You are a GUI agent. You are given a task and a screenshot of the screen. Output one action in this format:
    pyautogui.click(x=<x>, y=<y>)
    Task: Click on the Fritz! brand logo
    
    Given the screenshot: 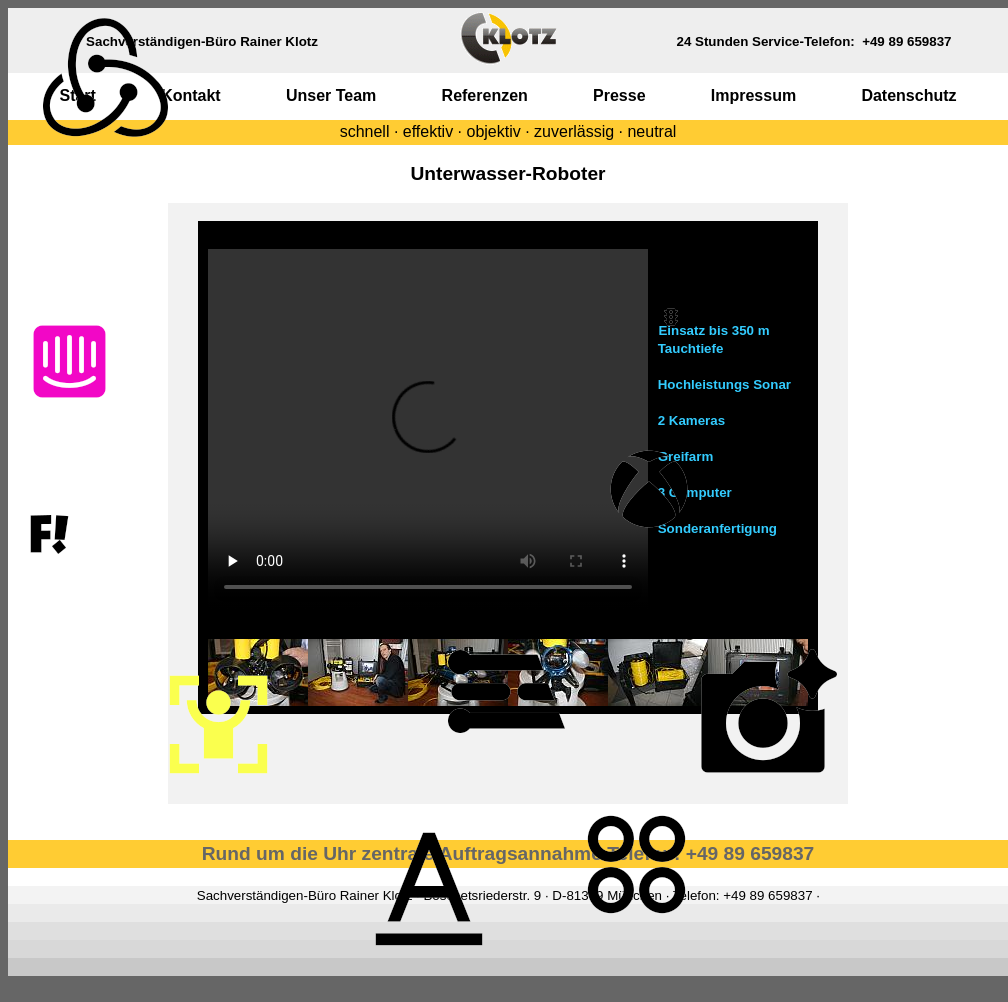 What is the action you would take?
    pyautogui.click(x=49, y=534)
    